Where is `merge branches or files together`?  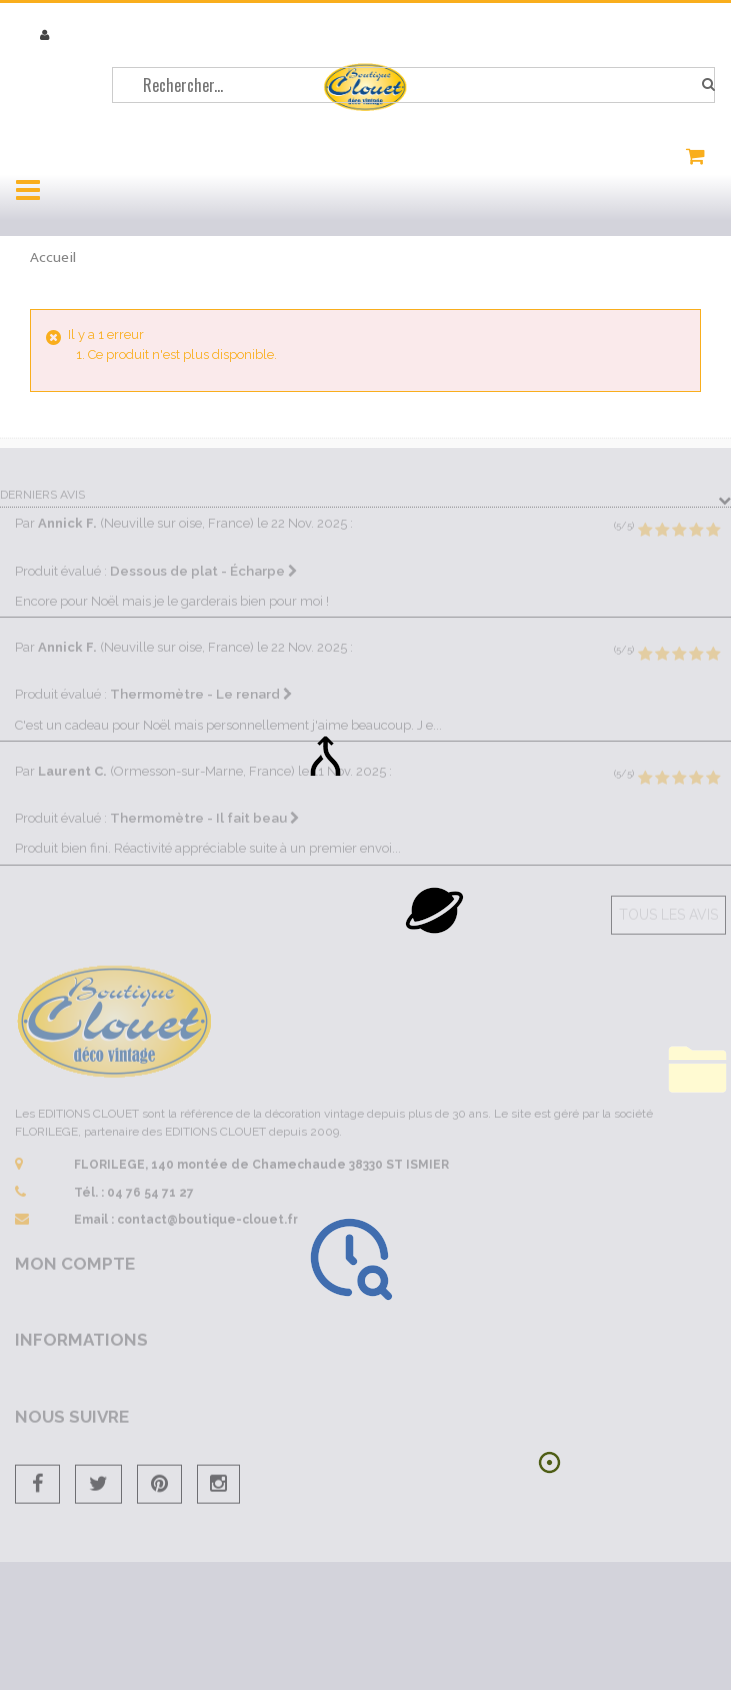 merge branches or files together is located at coordinates (325, 754).